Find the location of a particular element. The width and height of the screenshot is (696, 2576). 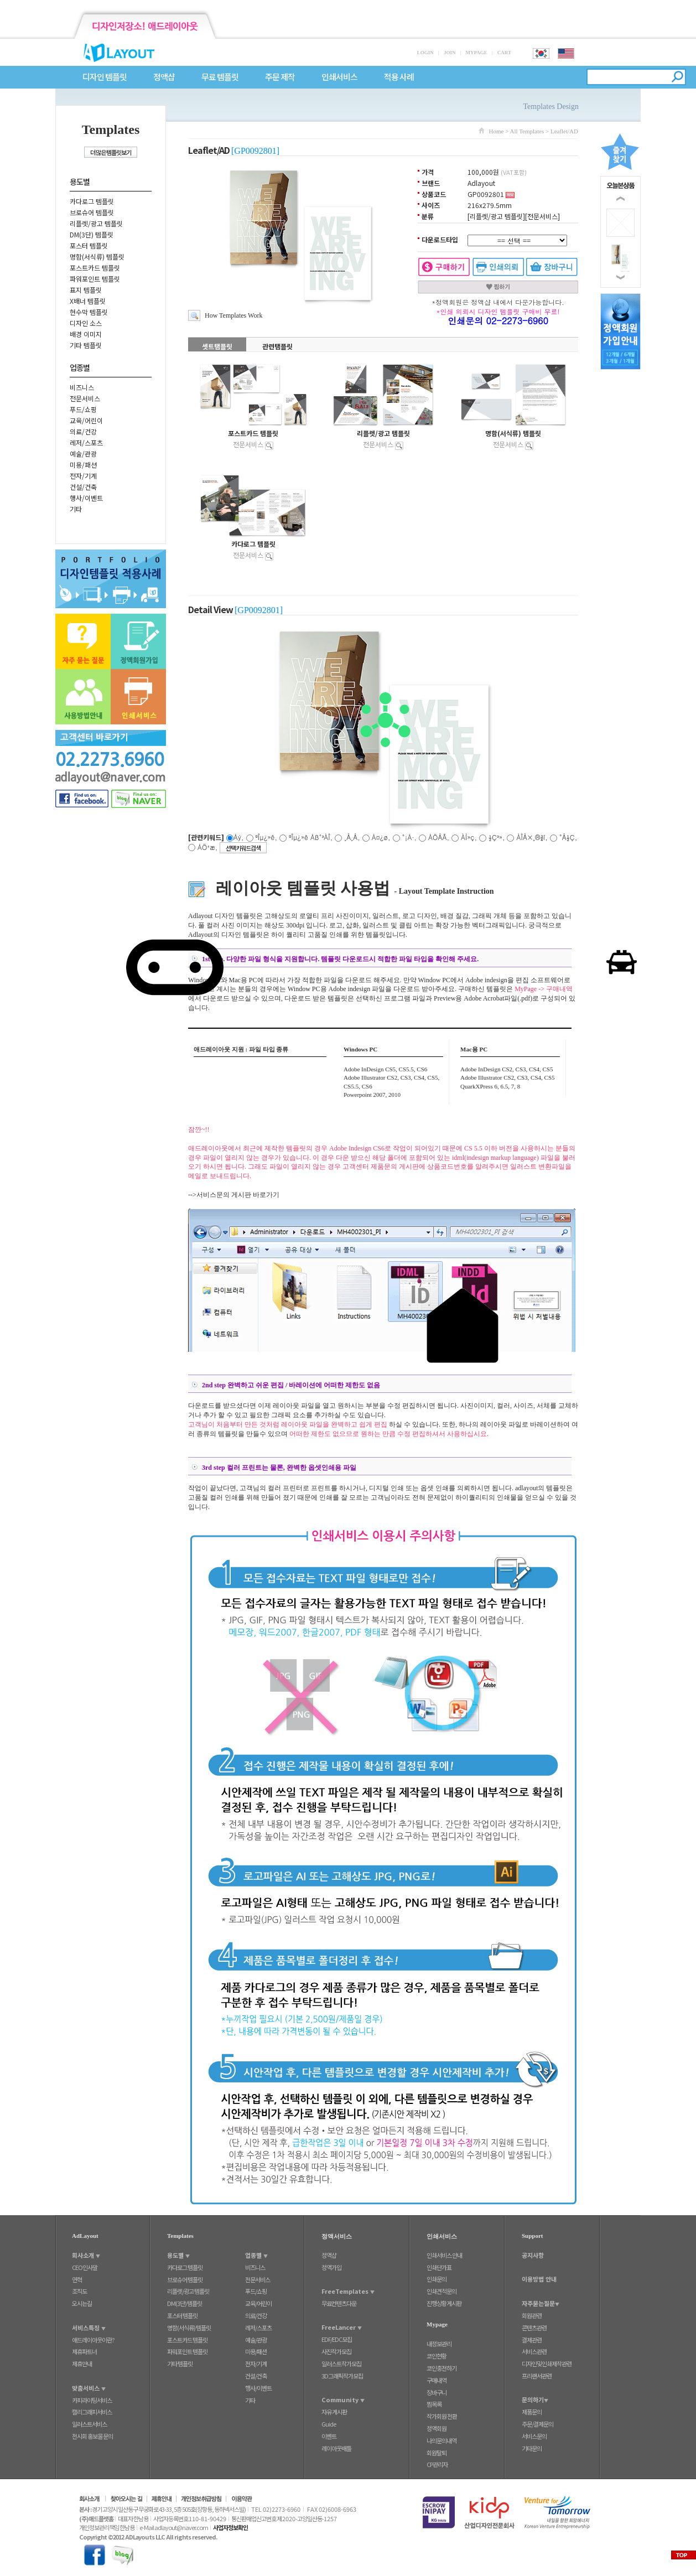

view nearby police stations or services is located at coordinates (621, 961).